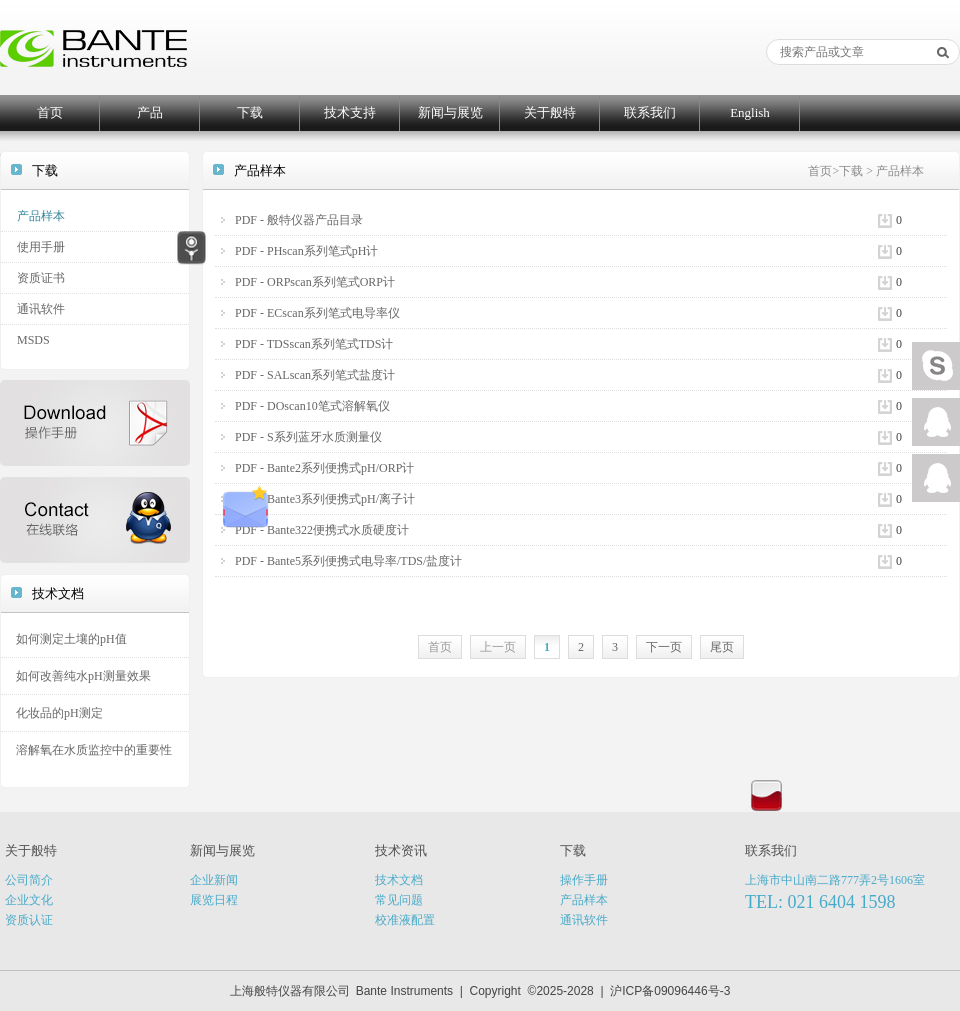 Image resolution: width=960 pixels, height=1011 pixels. Describe the element at coordinates (766, 795) in the screenshot. I see `open wine application for running windows programs` at that location.